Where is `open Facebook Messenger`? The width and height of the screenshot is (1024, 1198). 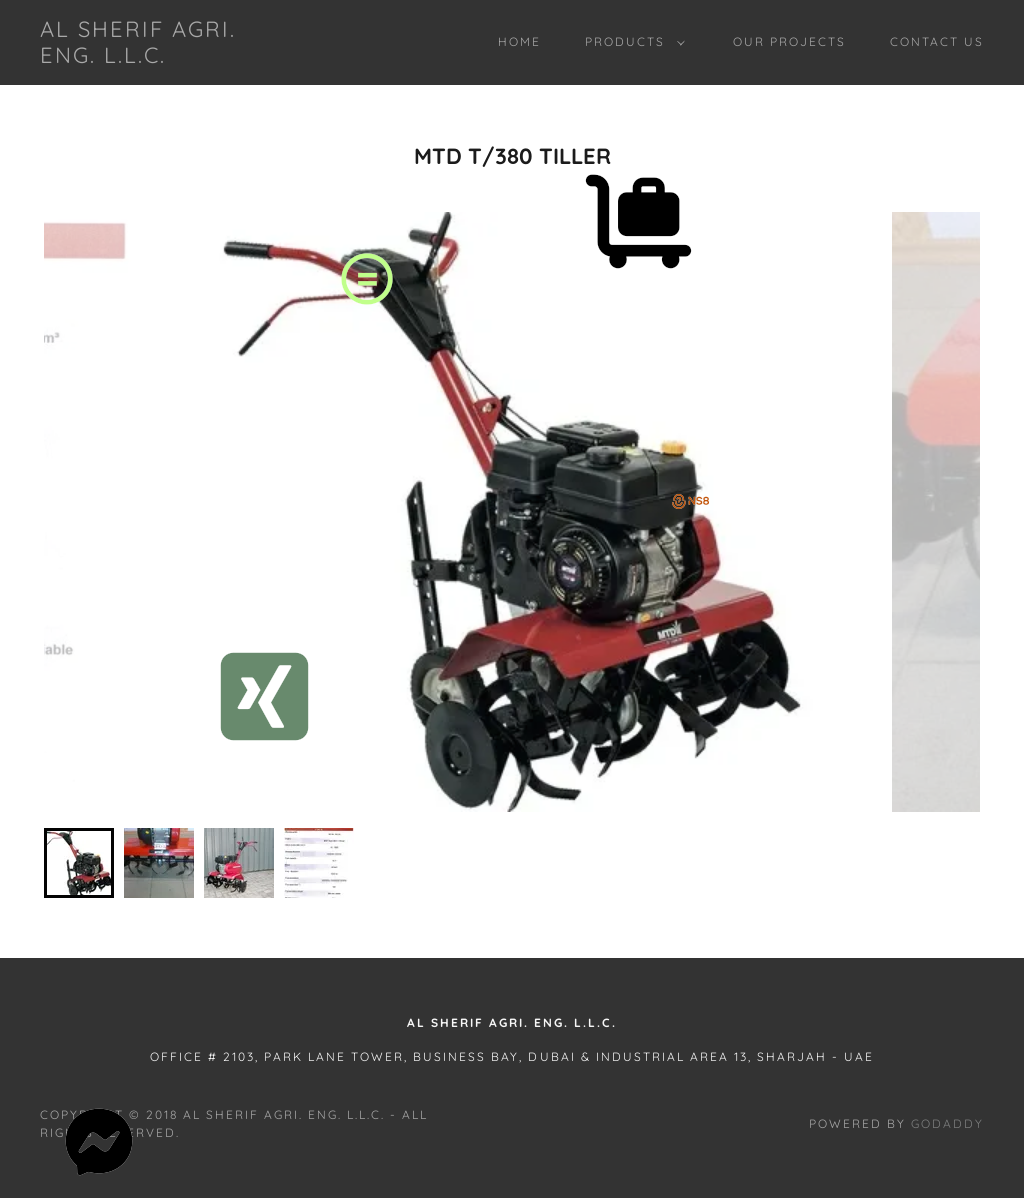 open Facebook Messenger is located at coordinates (99, 1142).